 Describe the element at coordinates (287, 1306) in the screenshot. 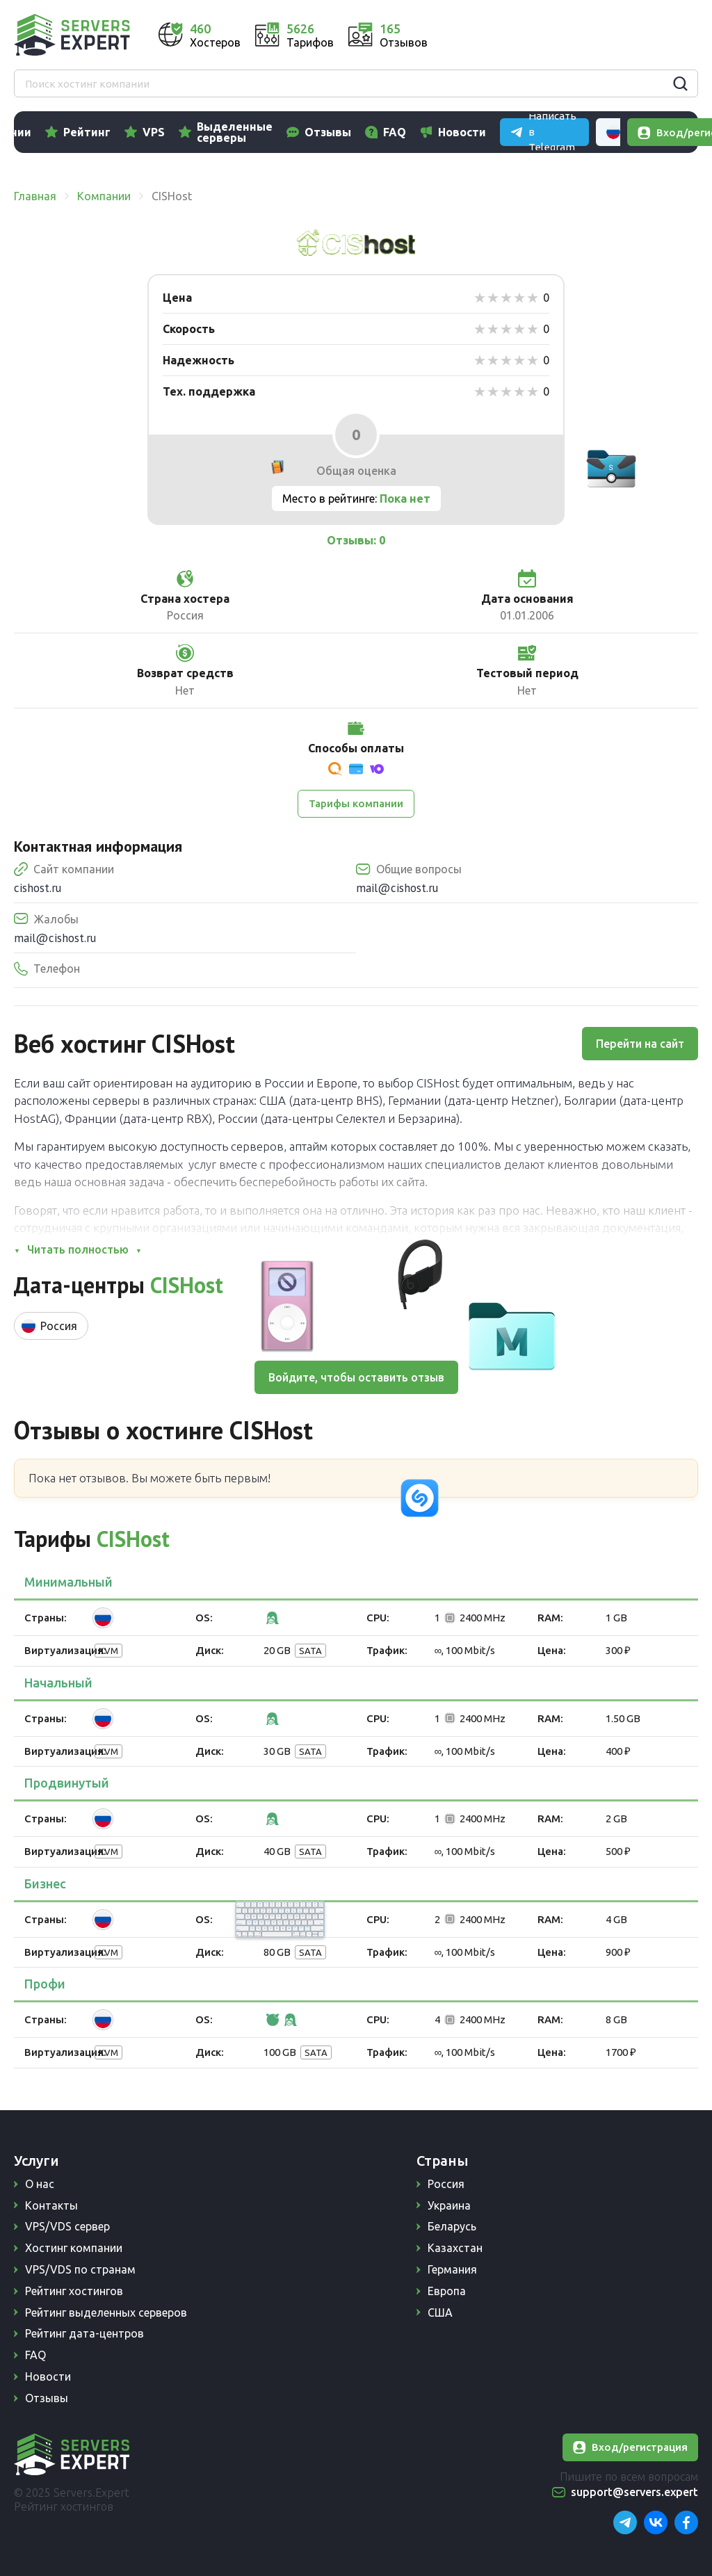

I see `pink iPod mini device icon` at that location.